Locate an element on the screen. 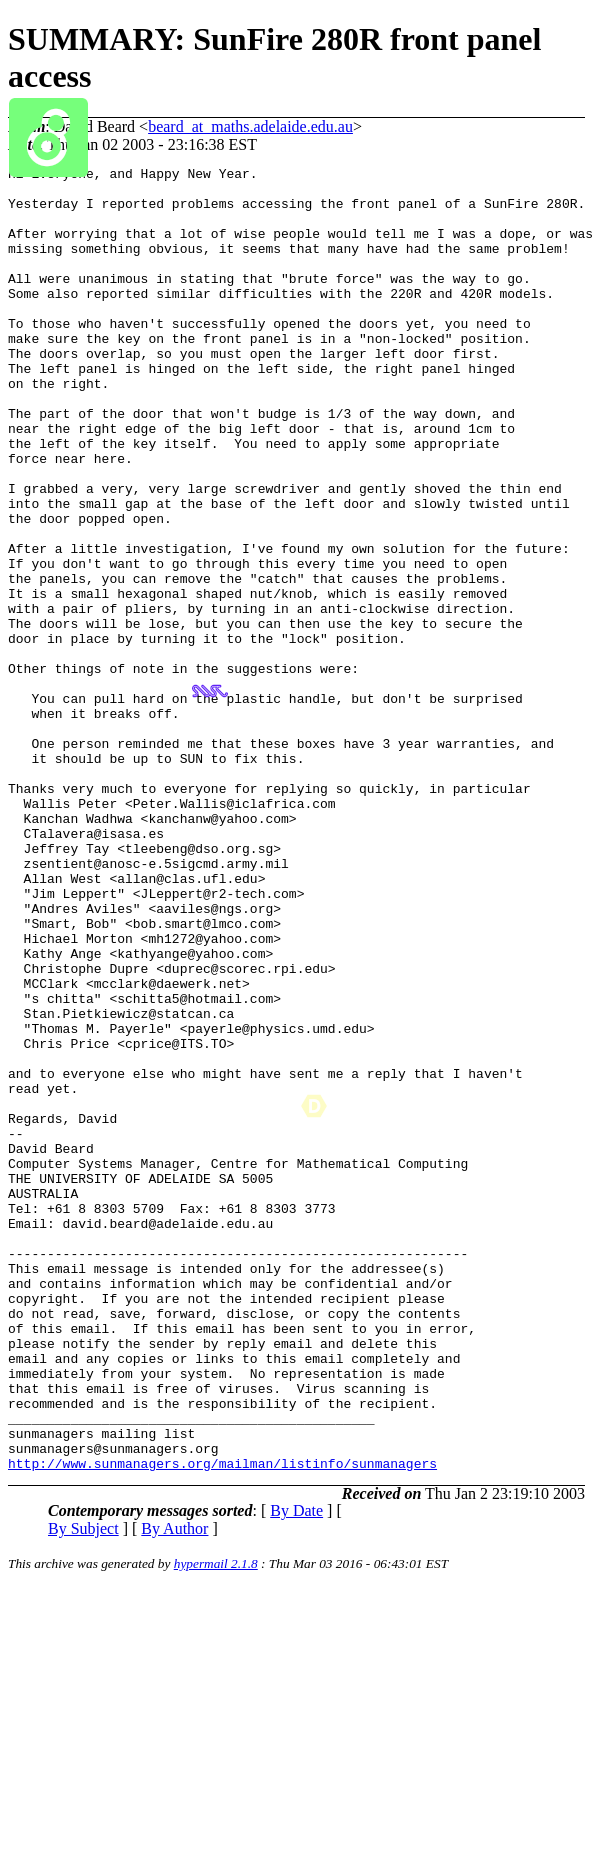 The width and height of the screenshot is (593, 1849). link to devpost profile or portfolio is located at coordinates (314, 1106).